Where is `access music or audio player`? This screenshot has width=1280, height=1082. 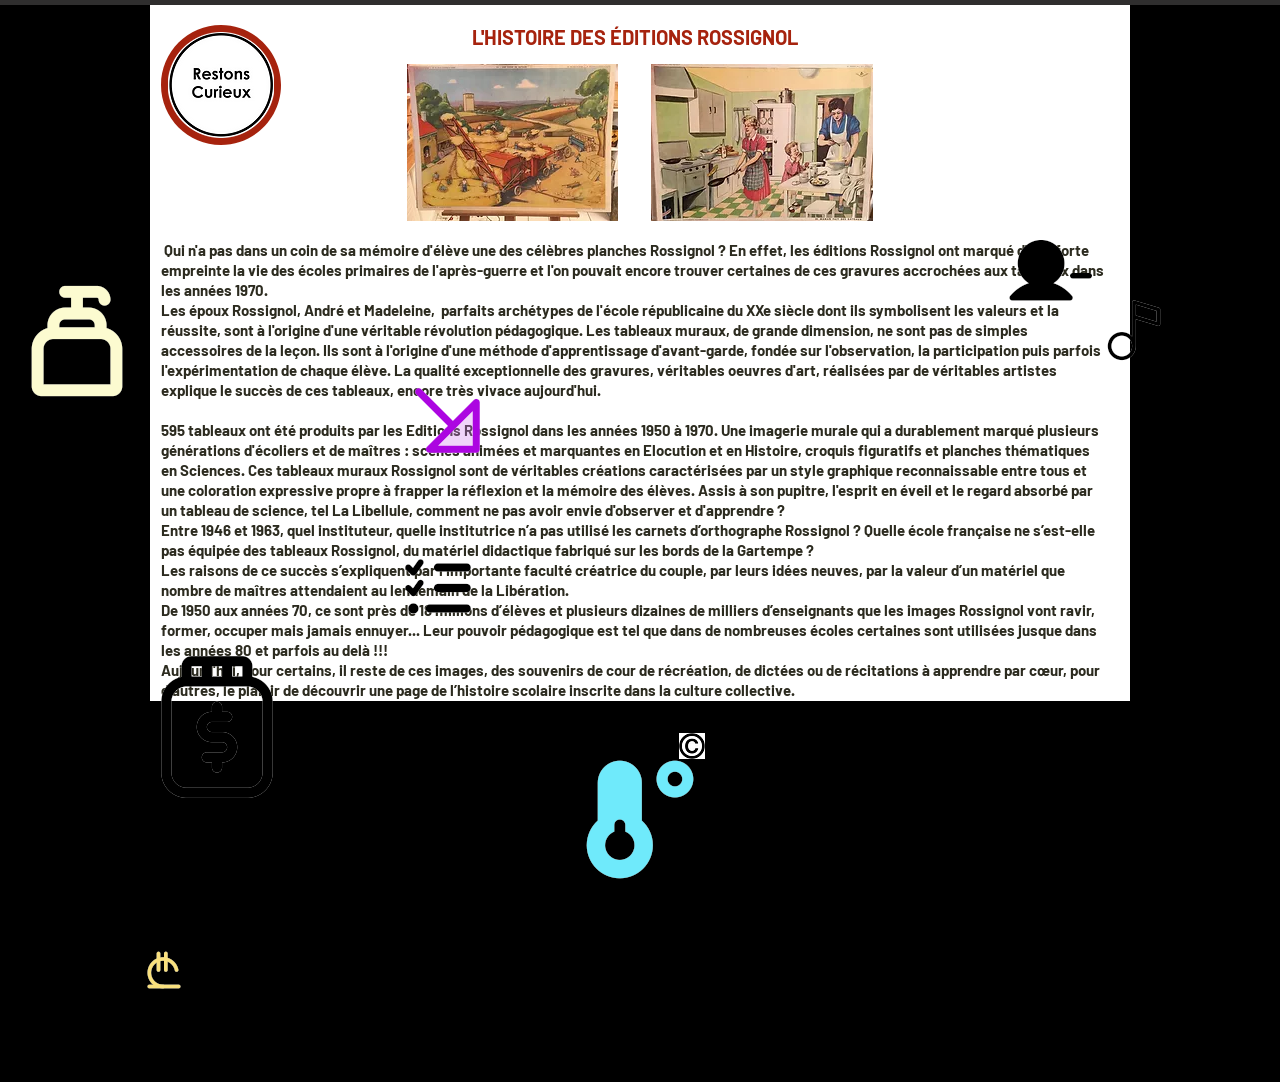
access music or audio player is located at coordinates (1134, 329).